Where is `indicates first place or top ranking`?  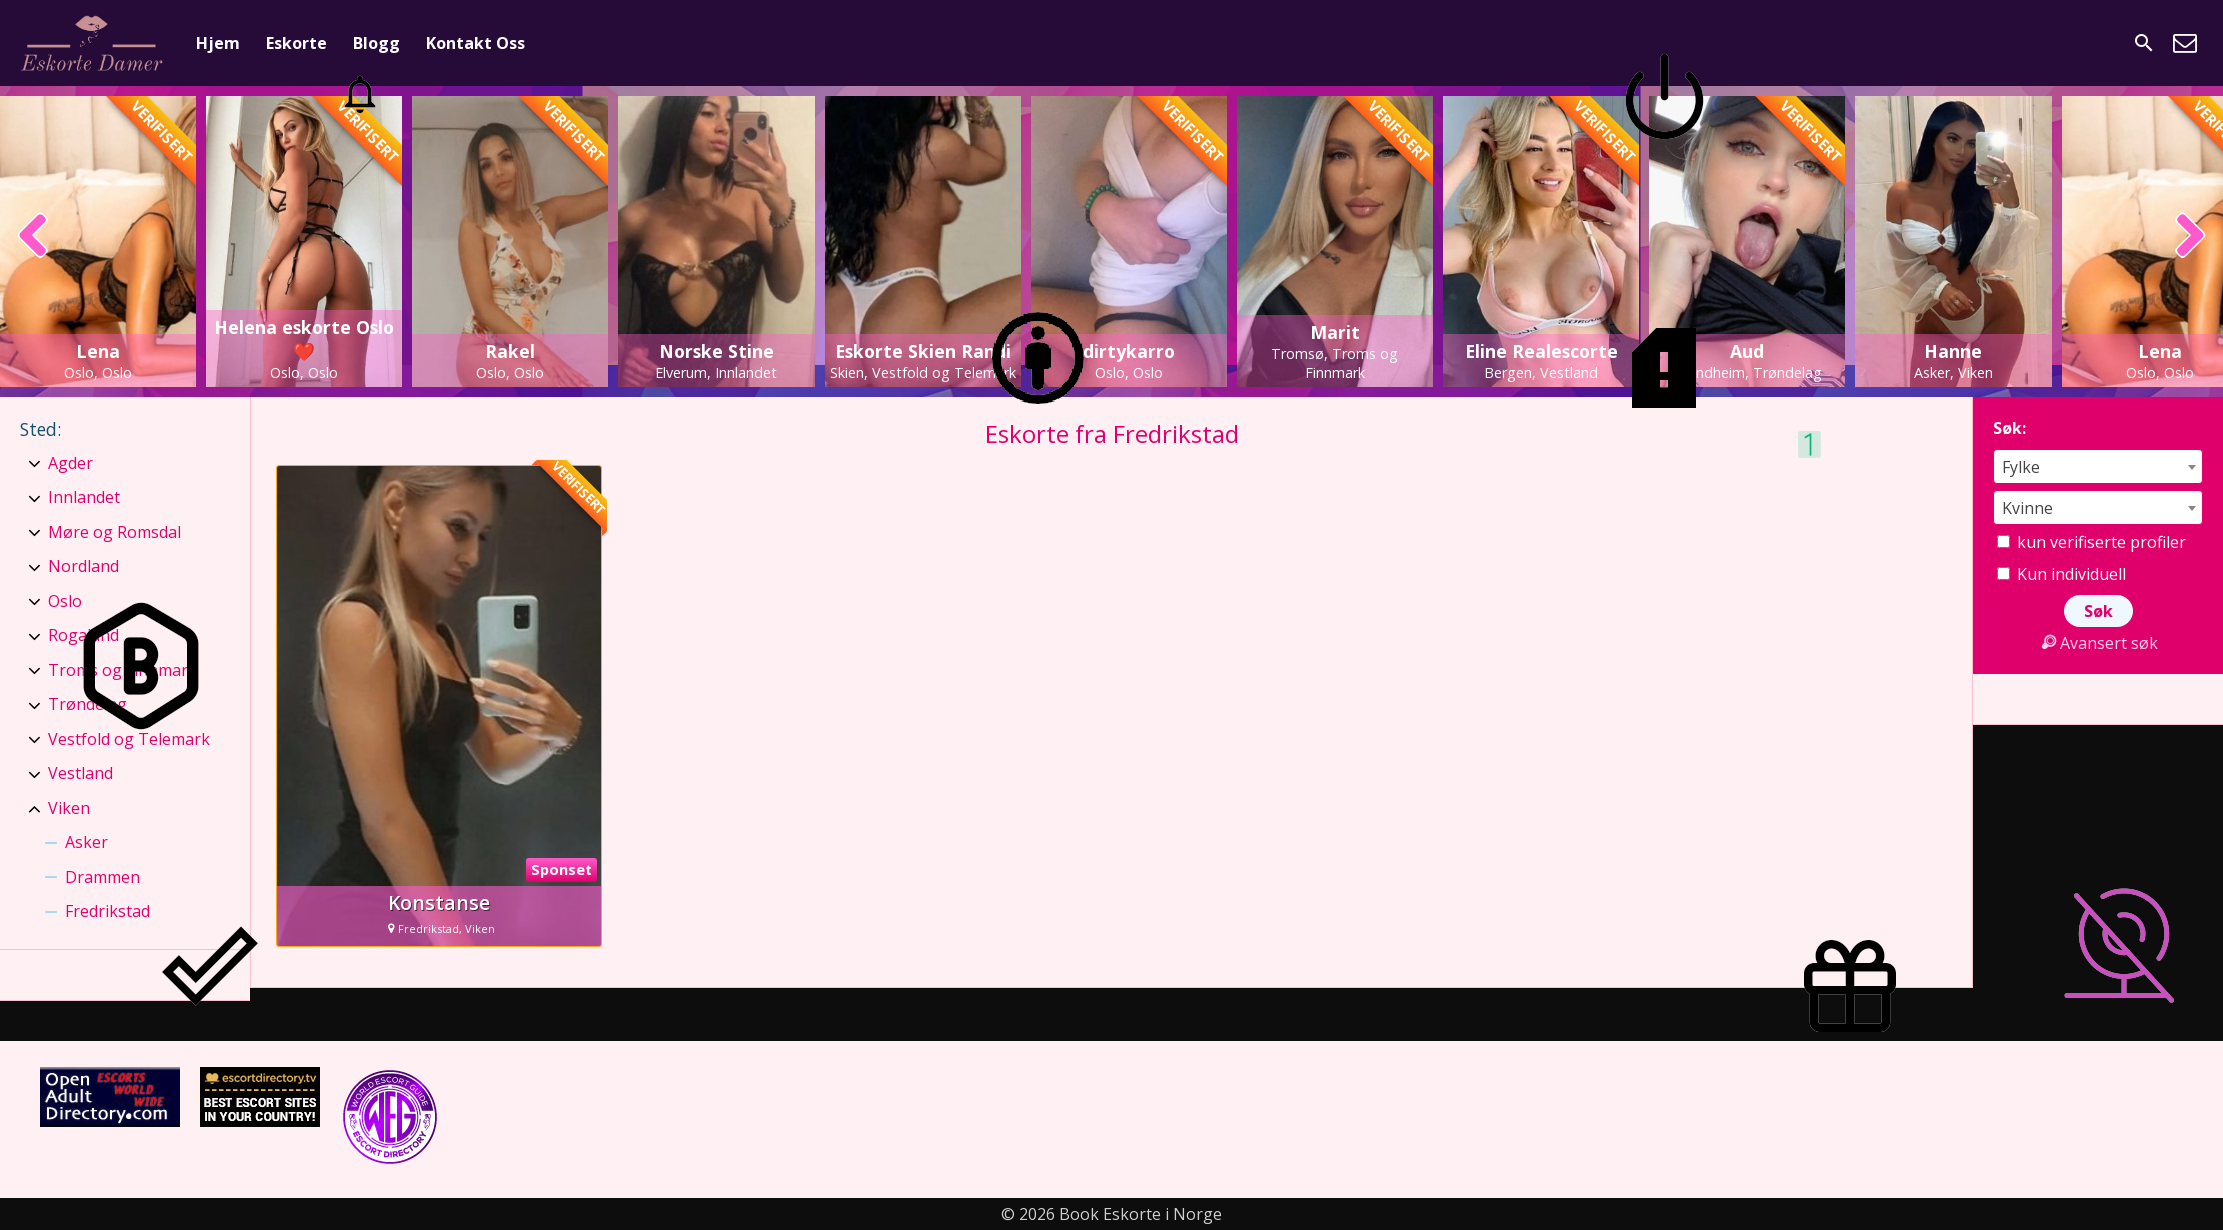
indicates first place or top ranking is located at coordinates (1809, 444).